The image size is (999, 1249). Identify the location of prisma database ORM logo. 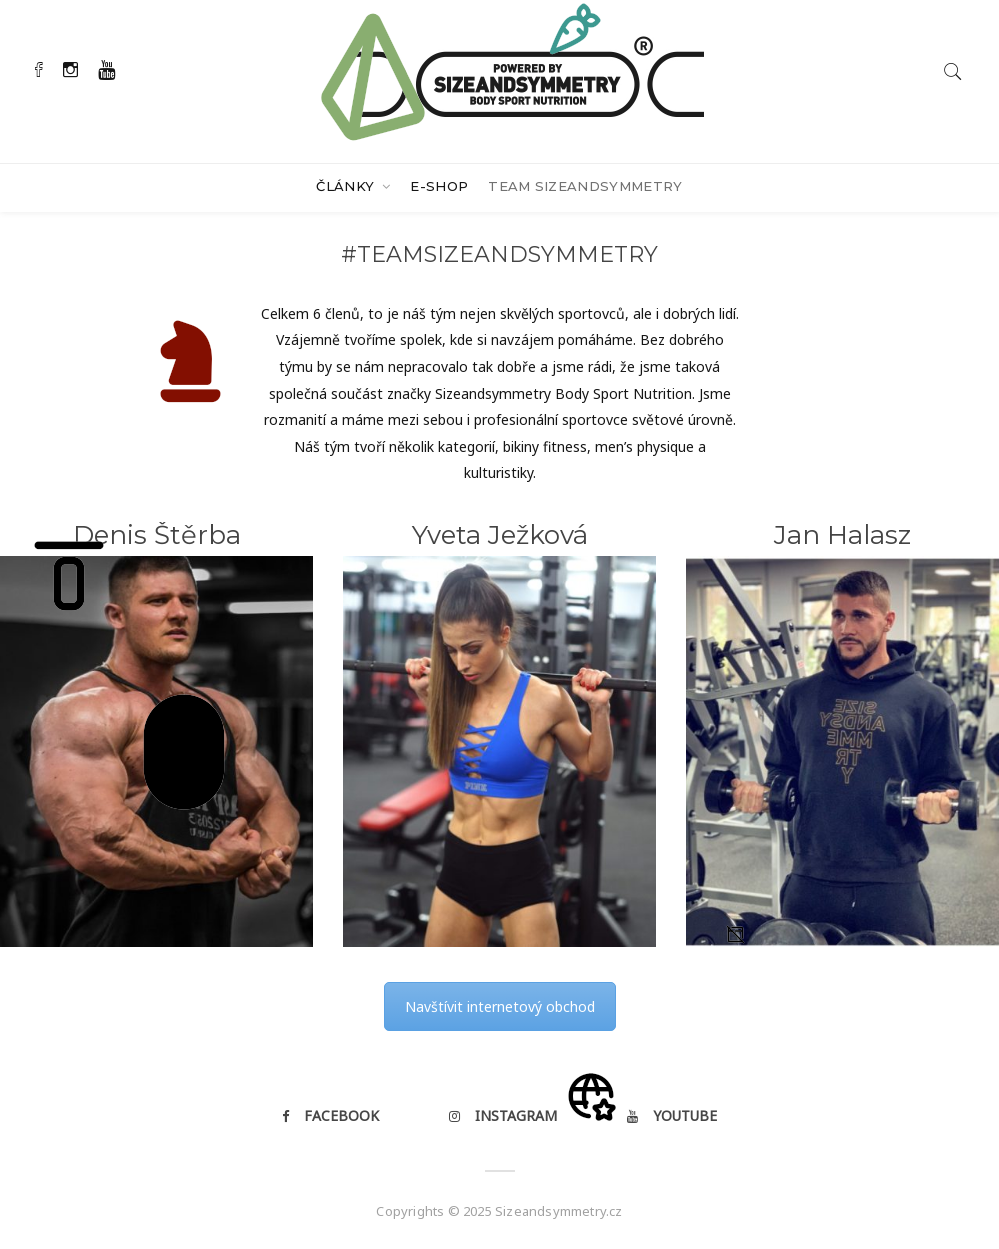
(373, 77).